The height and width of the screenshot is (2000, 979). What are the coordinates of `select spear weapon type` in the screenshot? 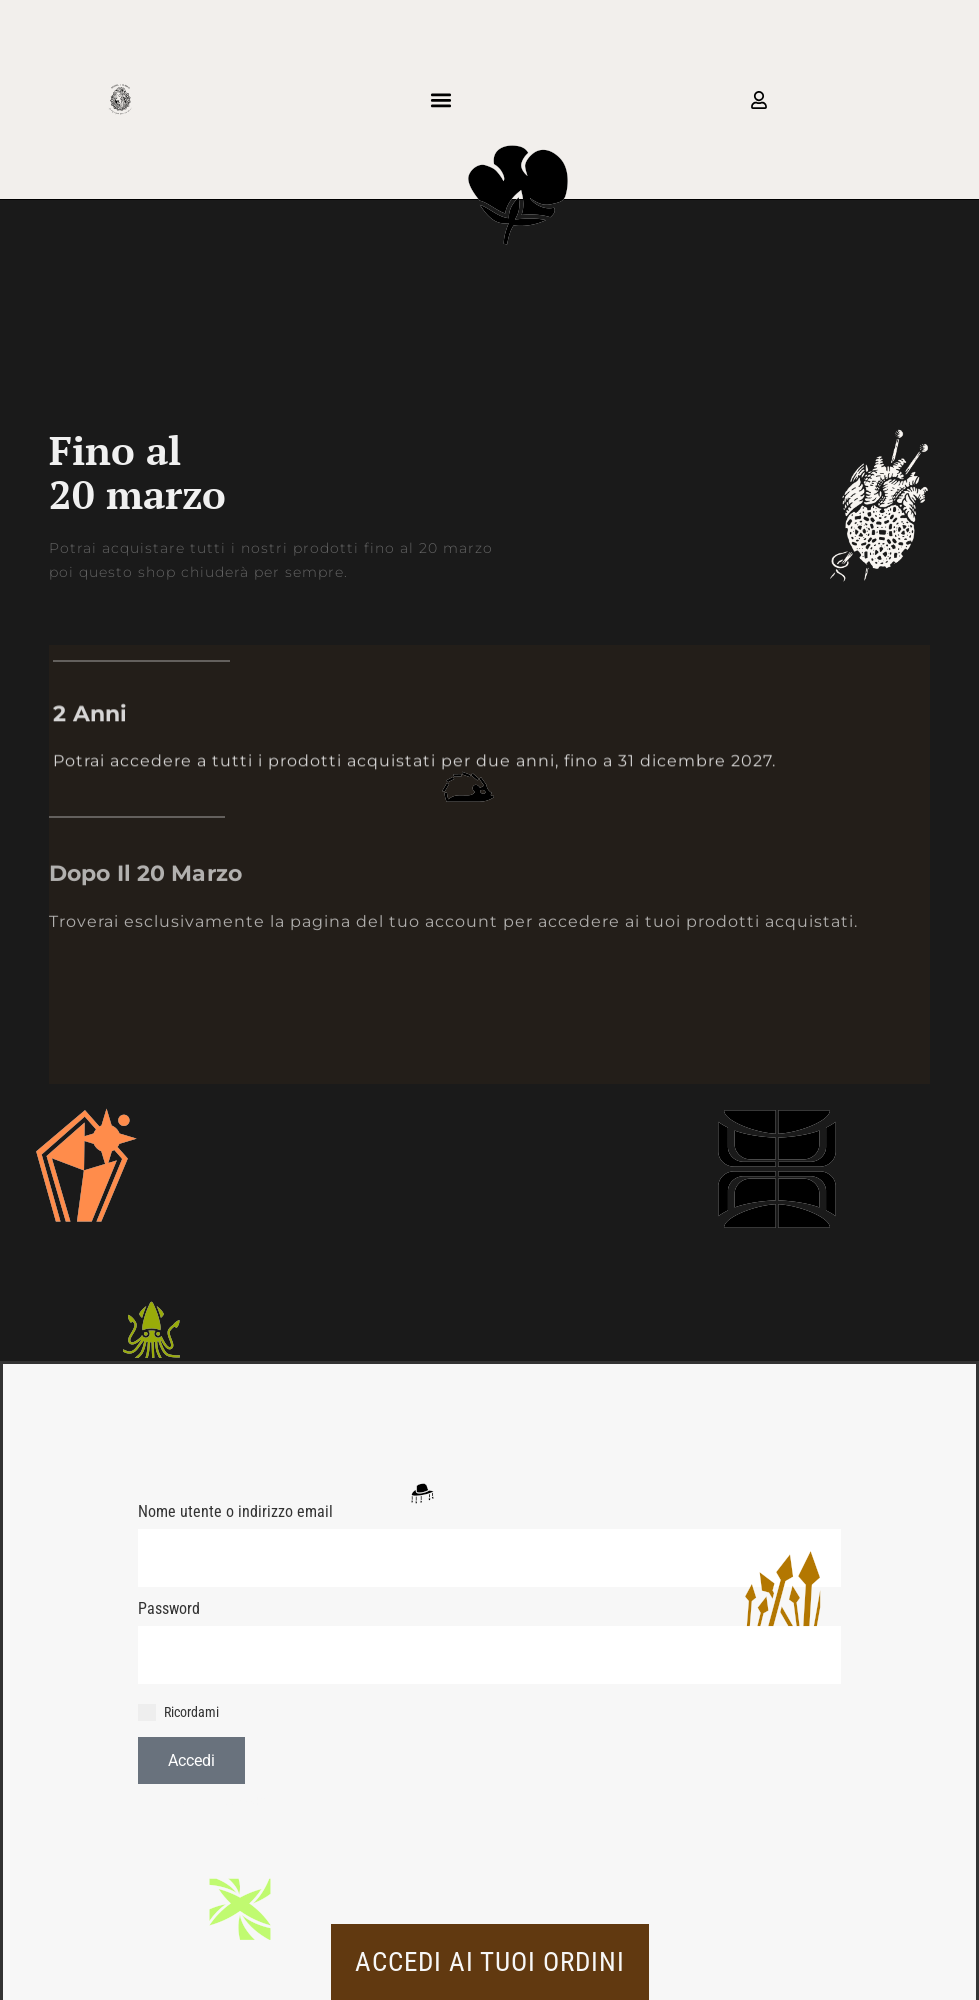 It's located at (782, 1588).